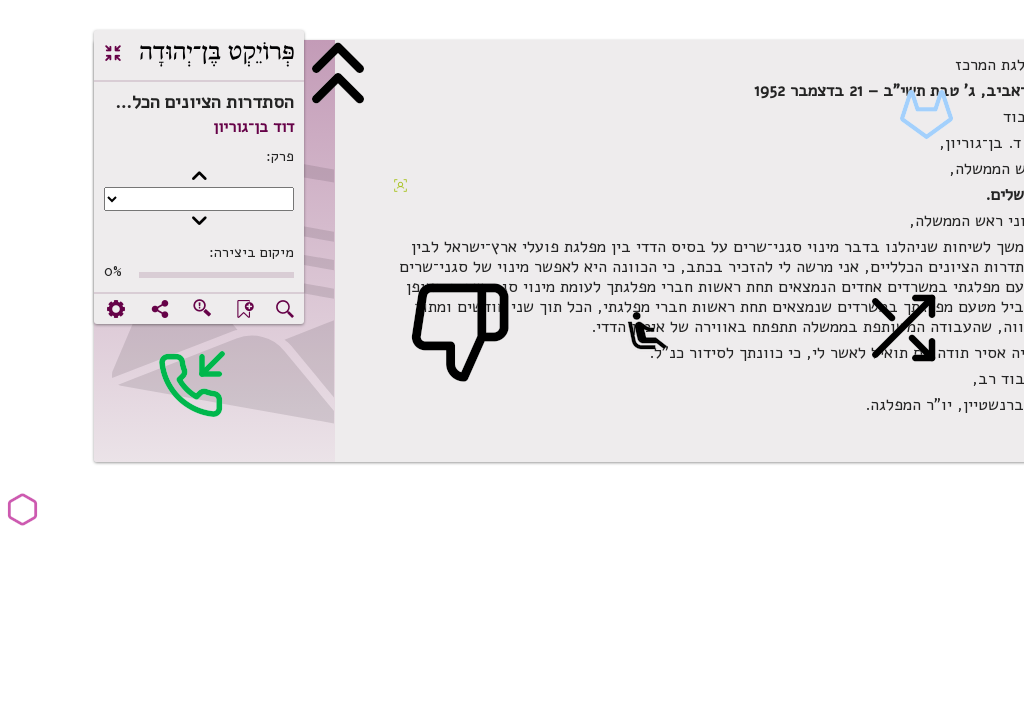 The image size is (1024, 720). I want to click on dislike or downvote content, so click(459, 332).